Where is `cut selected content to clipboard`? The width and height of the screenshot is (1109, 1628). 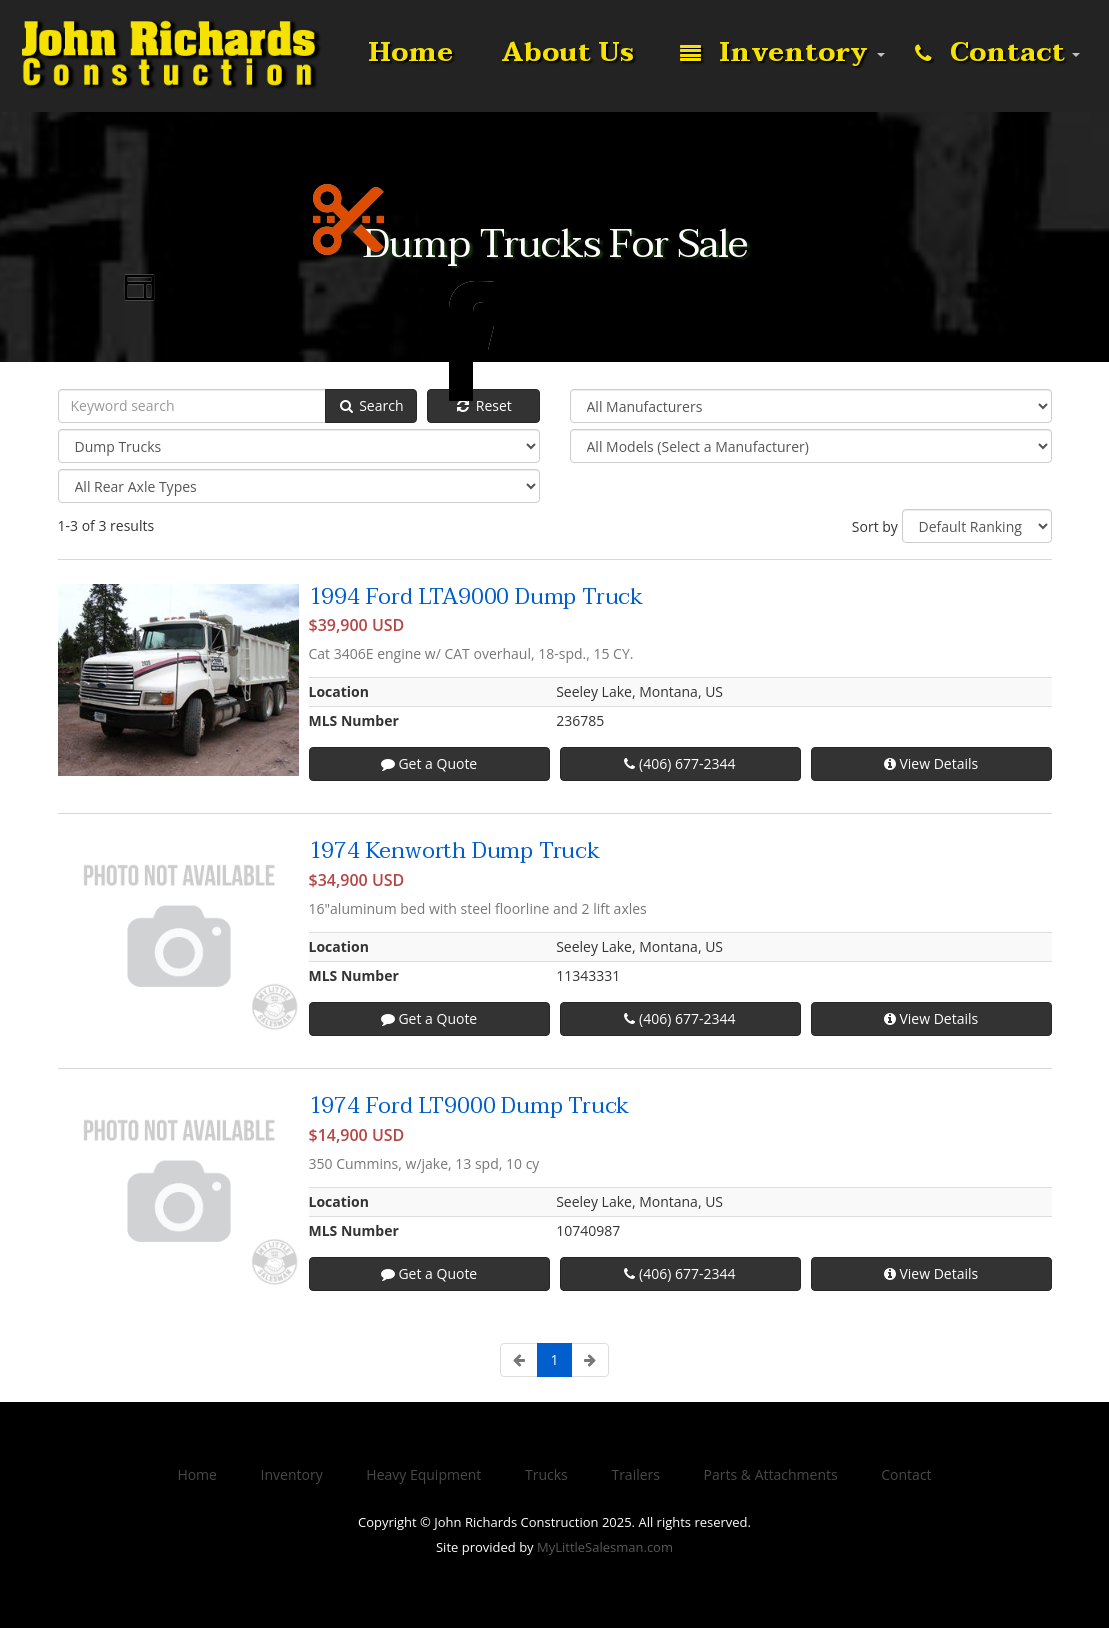
cut selected content to clipboard is located at coordinates (348, 219).